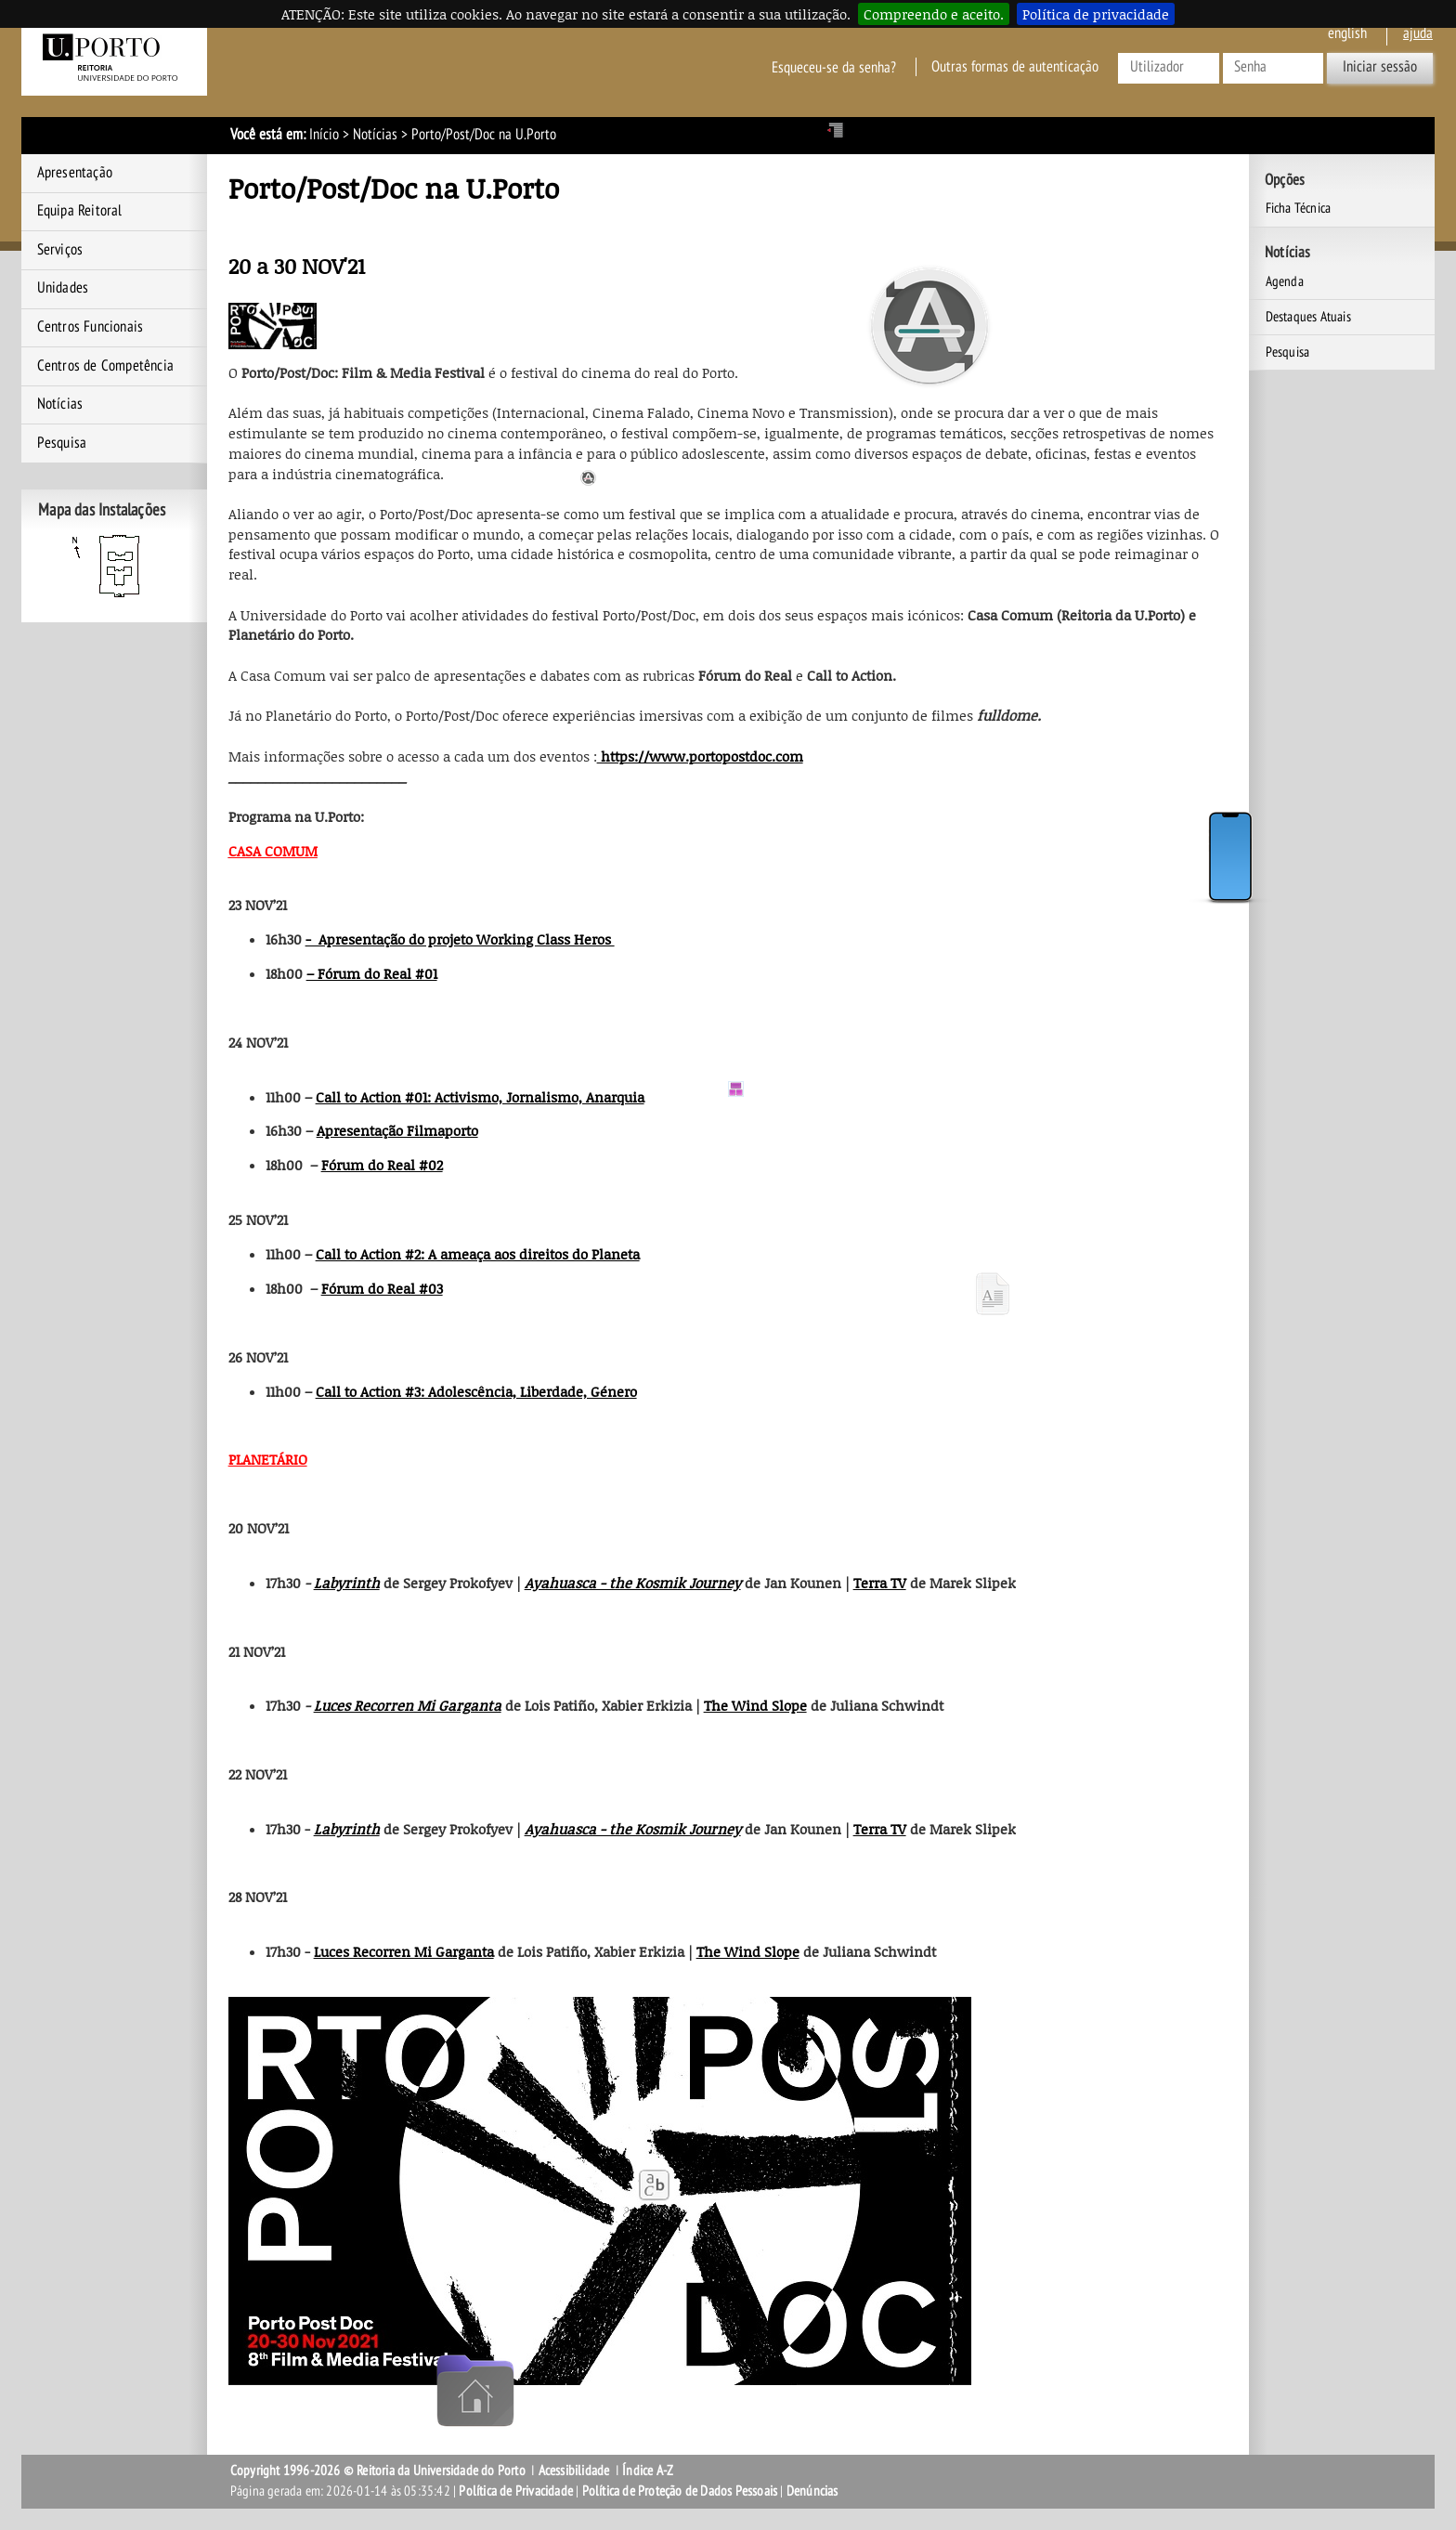  What do you see at coordinates (1230, 858) in the screenshot?
I see `iPhone 13 device icon` at bounding box center [1230, 858].